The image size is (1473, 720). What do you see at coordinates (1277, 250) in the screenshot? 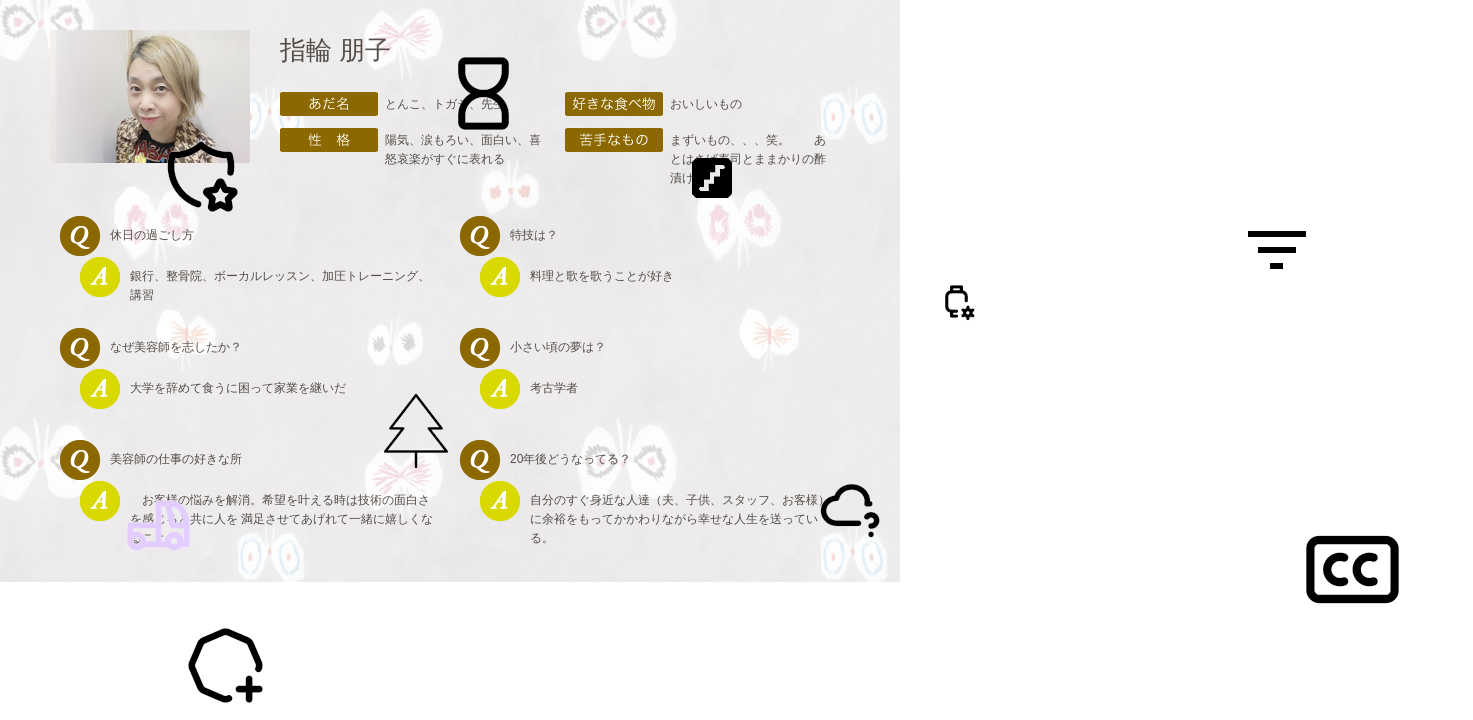
I see `filter or sort list items` at bounding box center [1277, 250].